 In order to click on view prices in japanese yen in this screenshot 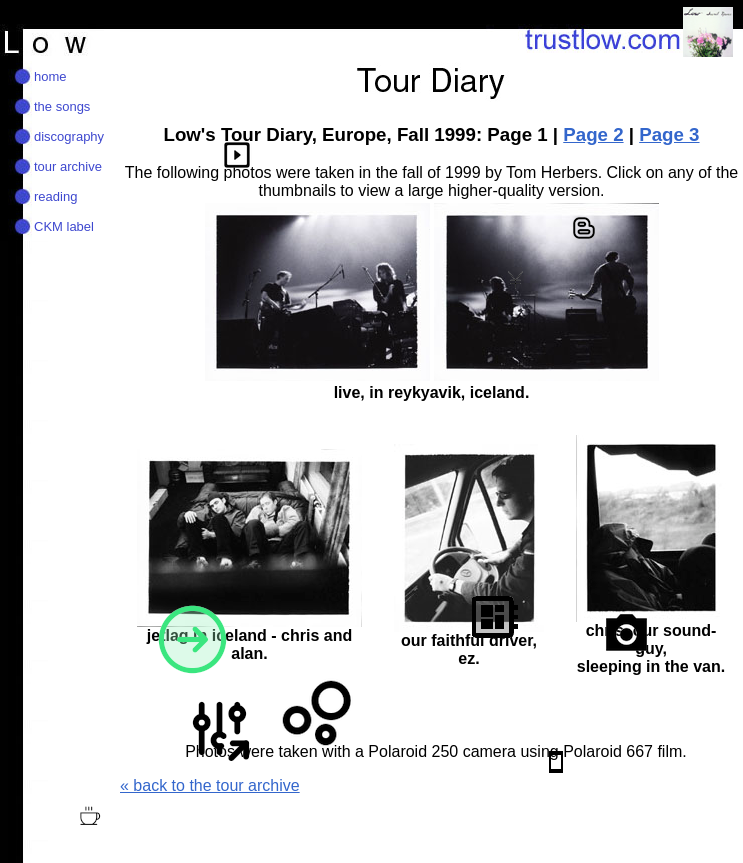, I will do `click(515, 279)`.